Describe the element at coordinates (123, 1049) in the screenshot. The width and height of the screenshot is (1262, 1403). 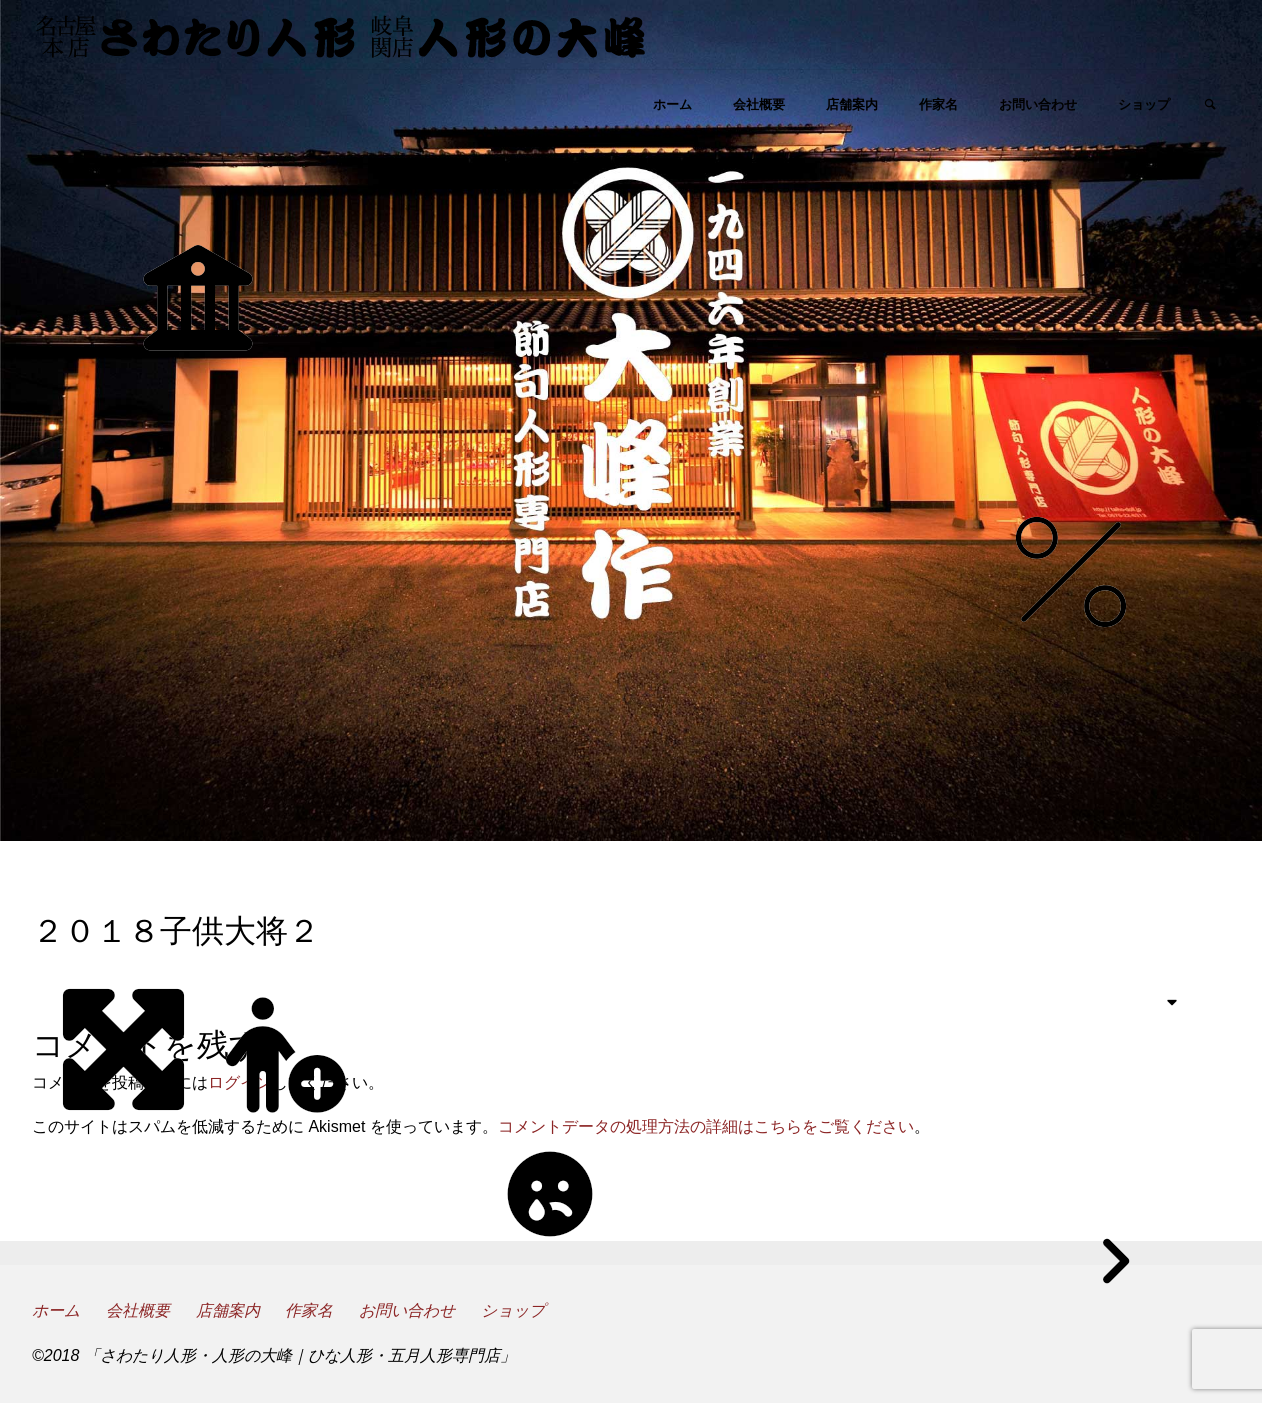
I see `expand to fullscreen mode` at that location.